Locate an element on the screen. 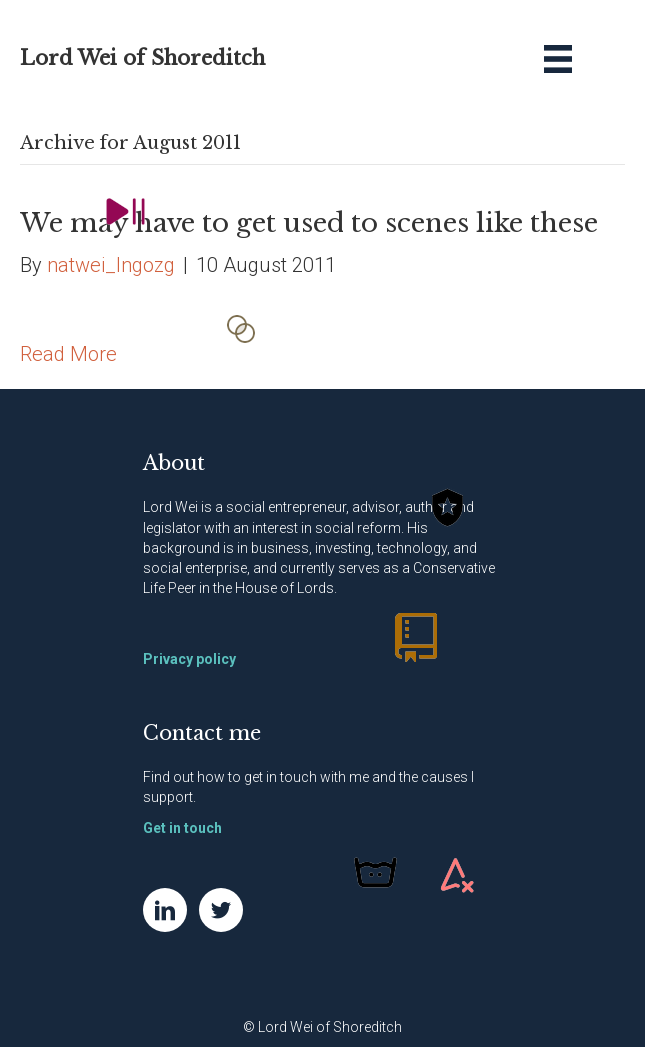 The height and width of the screenshot is (1047, 645). intersect or merge two shapes is located at coordinates (241, 329).